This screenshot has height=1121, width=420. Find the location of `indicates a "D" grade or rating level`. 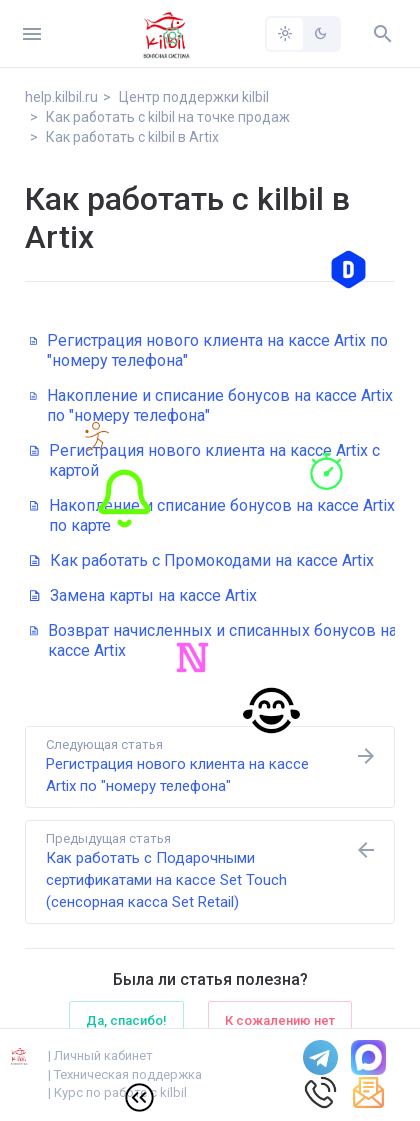

indicates a "D" grade or rating level is located at coordinates (348, 269).